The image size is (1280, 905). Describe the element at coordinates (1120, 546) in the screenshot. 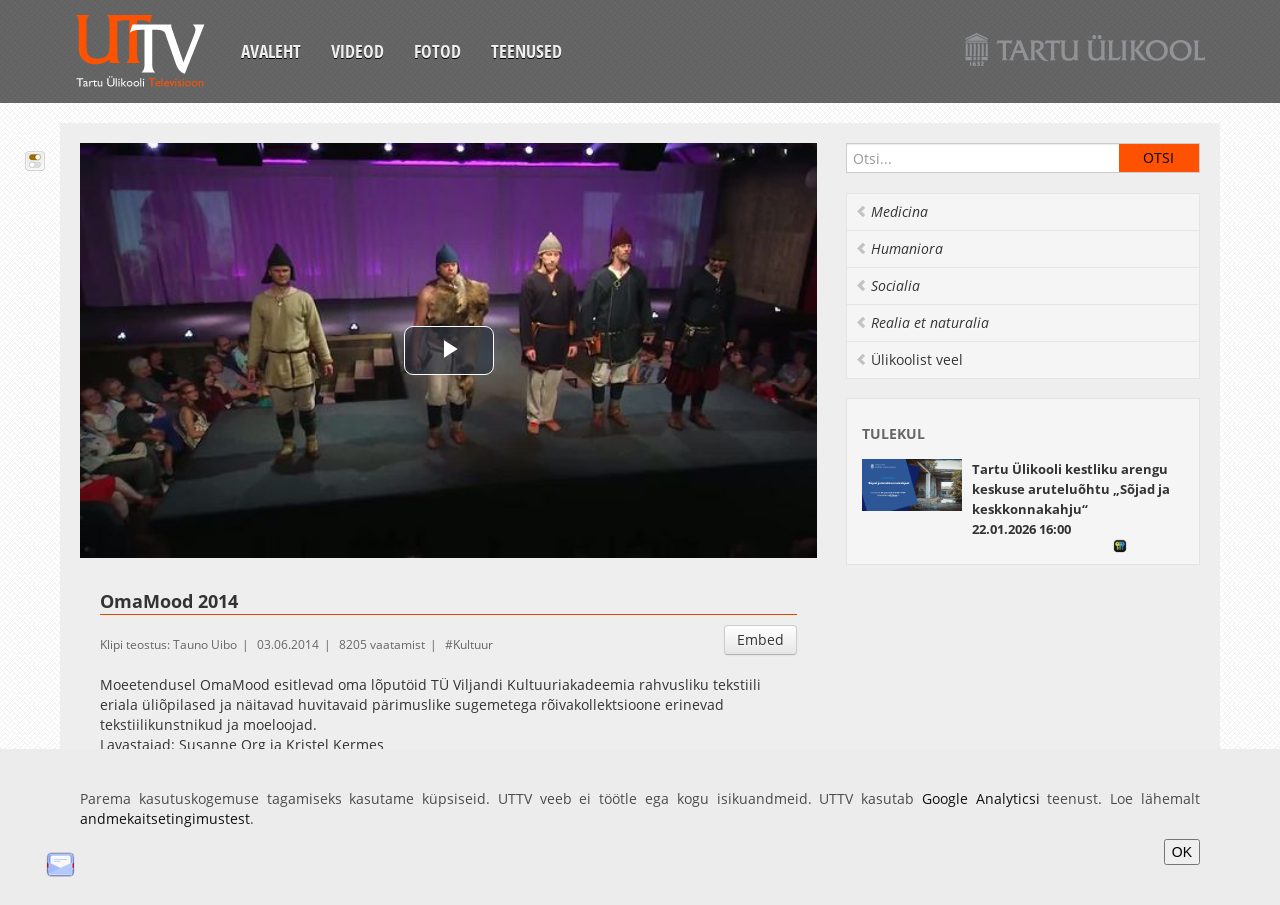

I see `open the passwords app` at that location.